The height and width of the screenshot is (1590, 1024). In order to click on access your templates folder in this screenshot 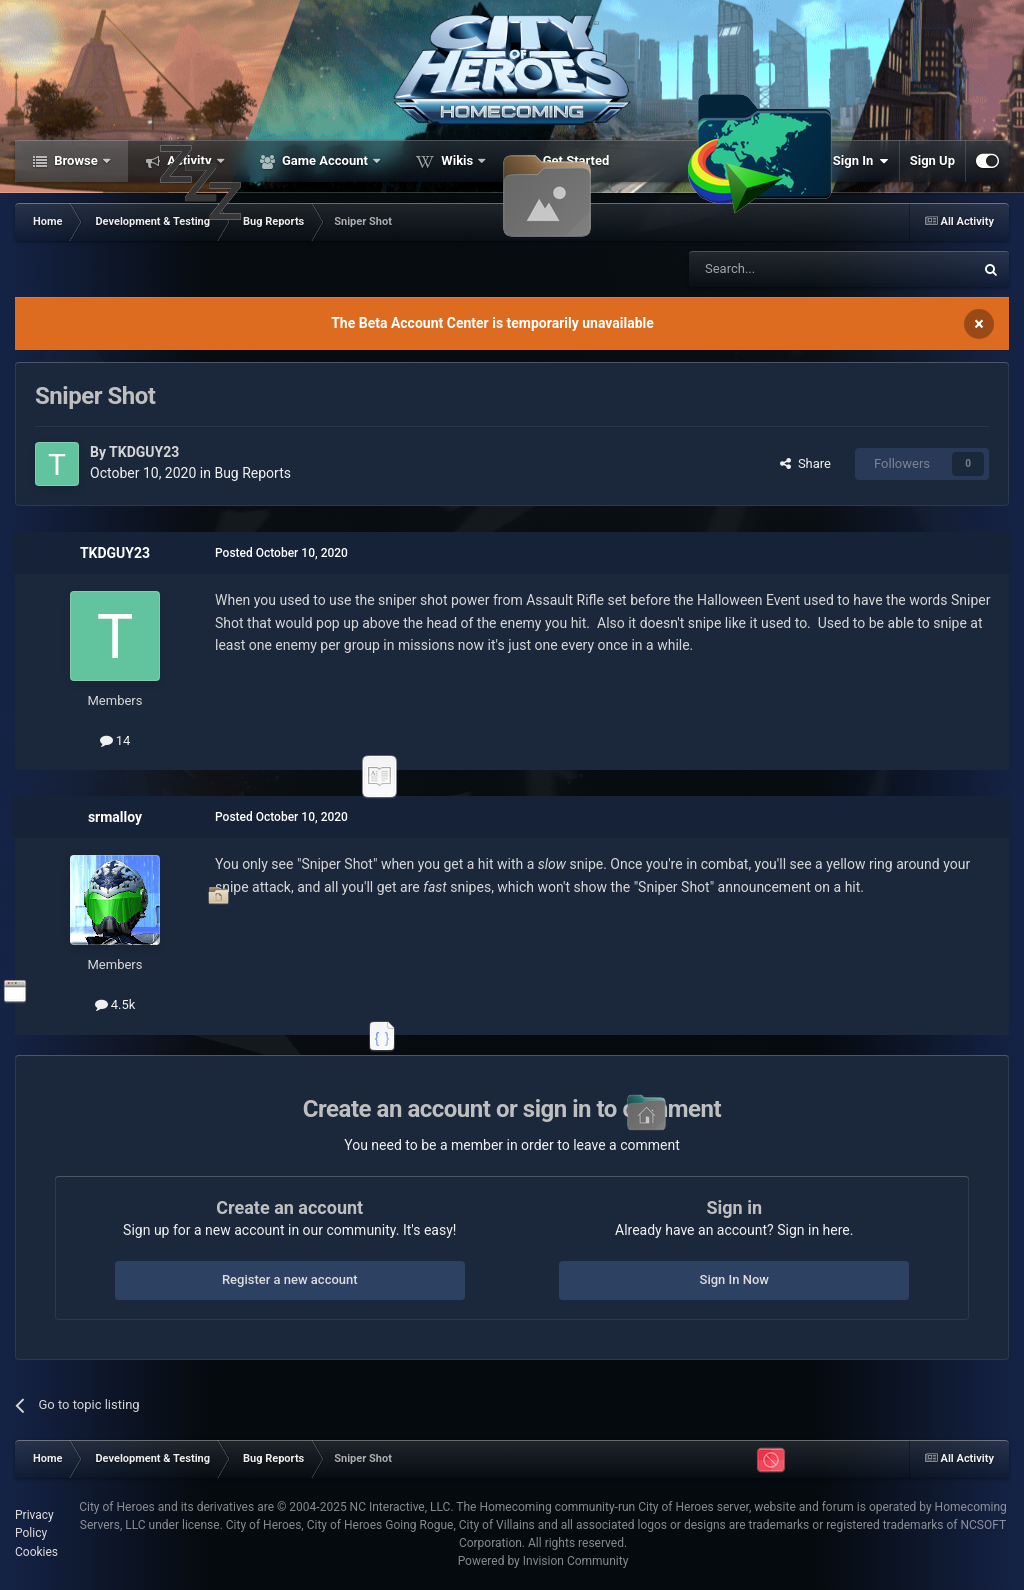, I will do `click(218, 896)`.